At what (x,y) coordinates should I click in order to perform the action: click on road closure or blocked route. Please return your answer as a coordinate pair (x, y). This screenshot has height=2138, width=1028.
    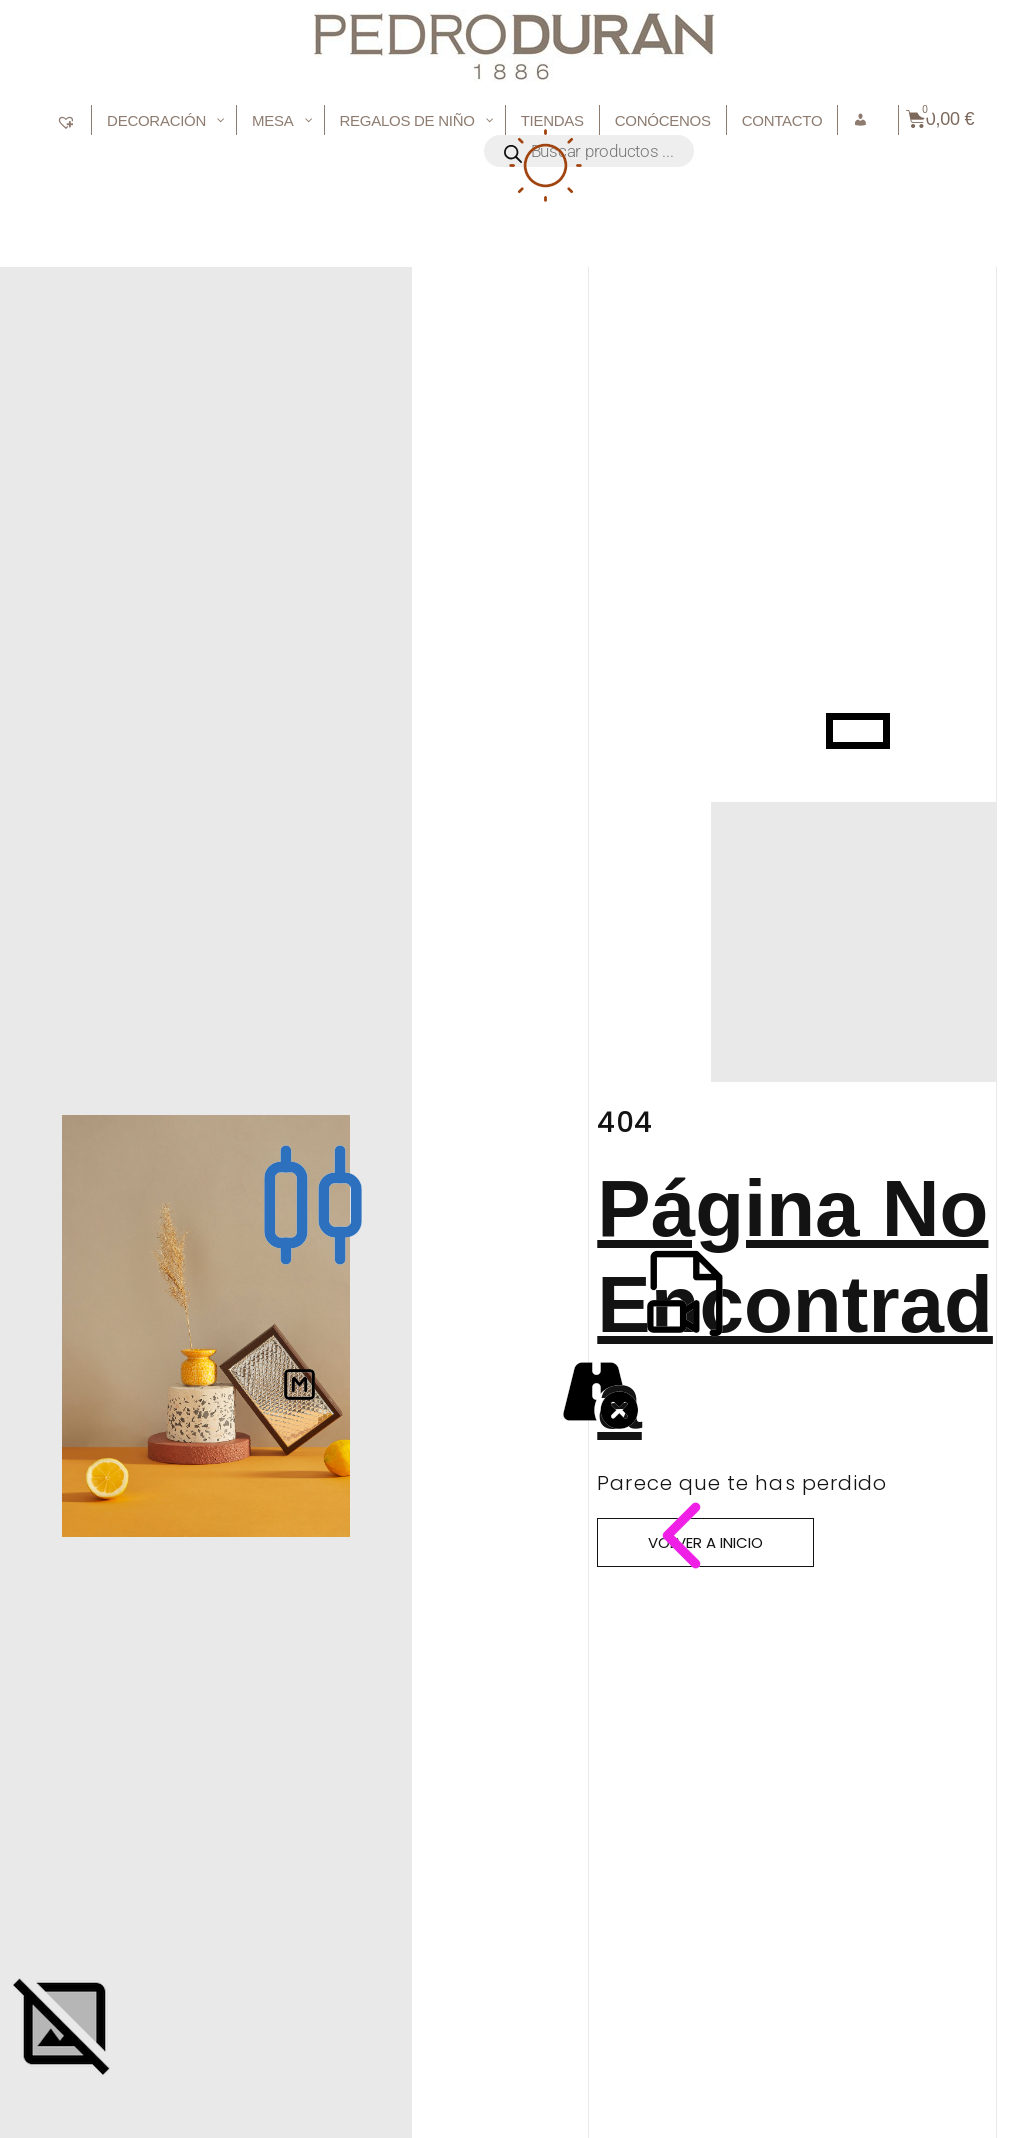
    Looking at the image, I should click on (596, 1391).